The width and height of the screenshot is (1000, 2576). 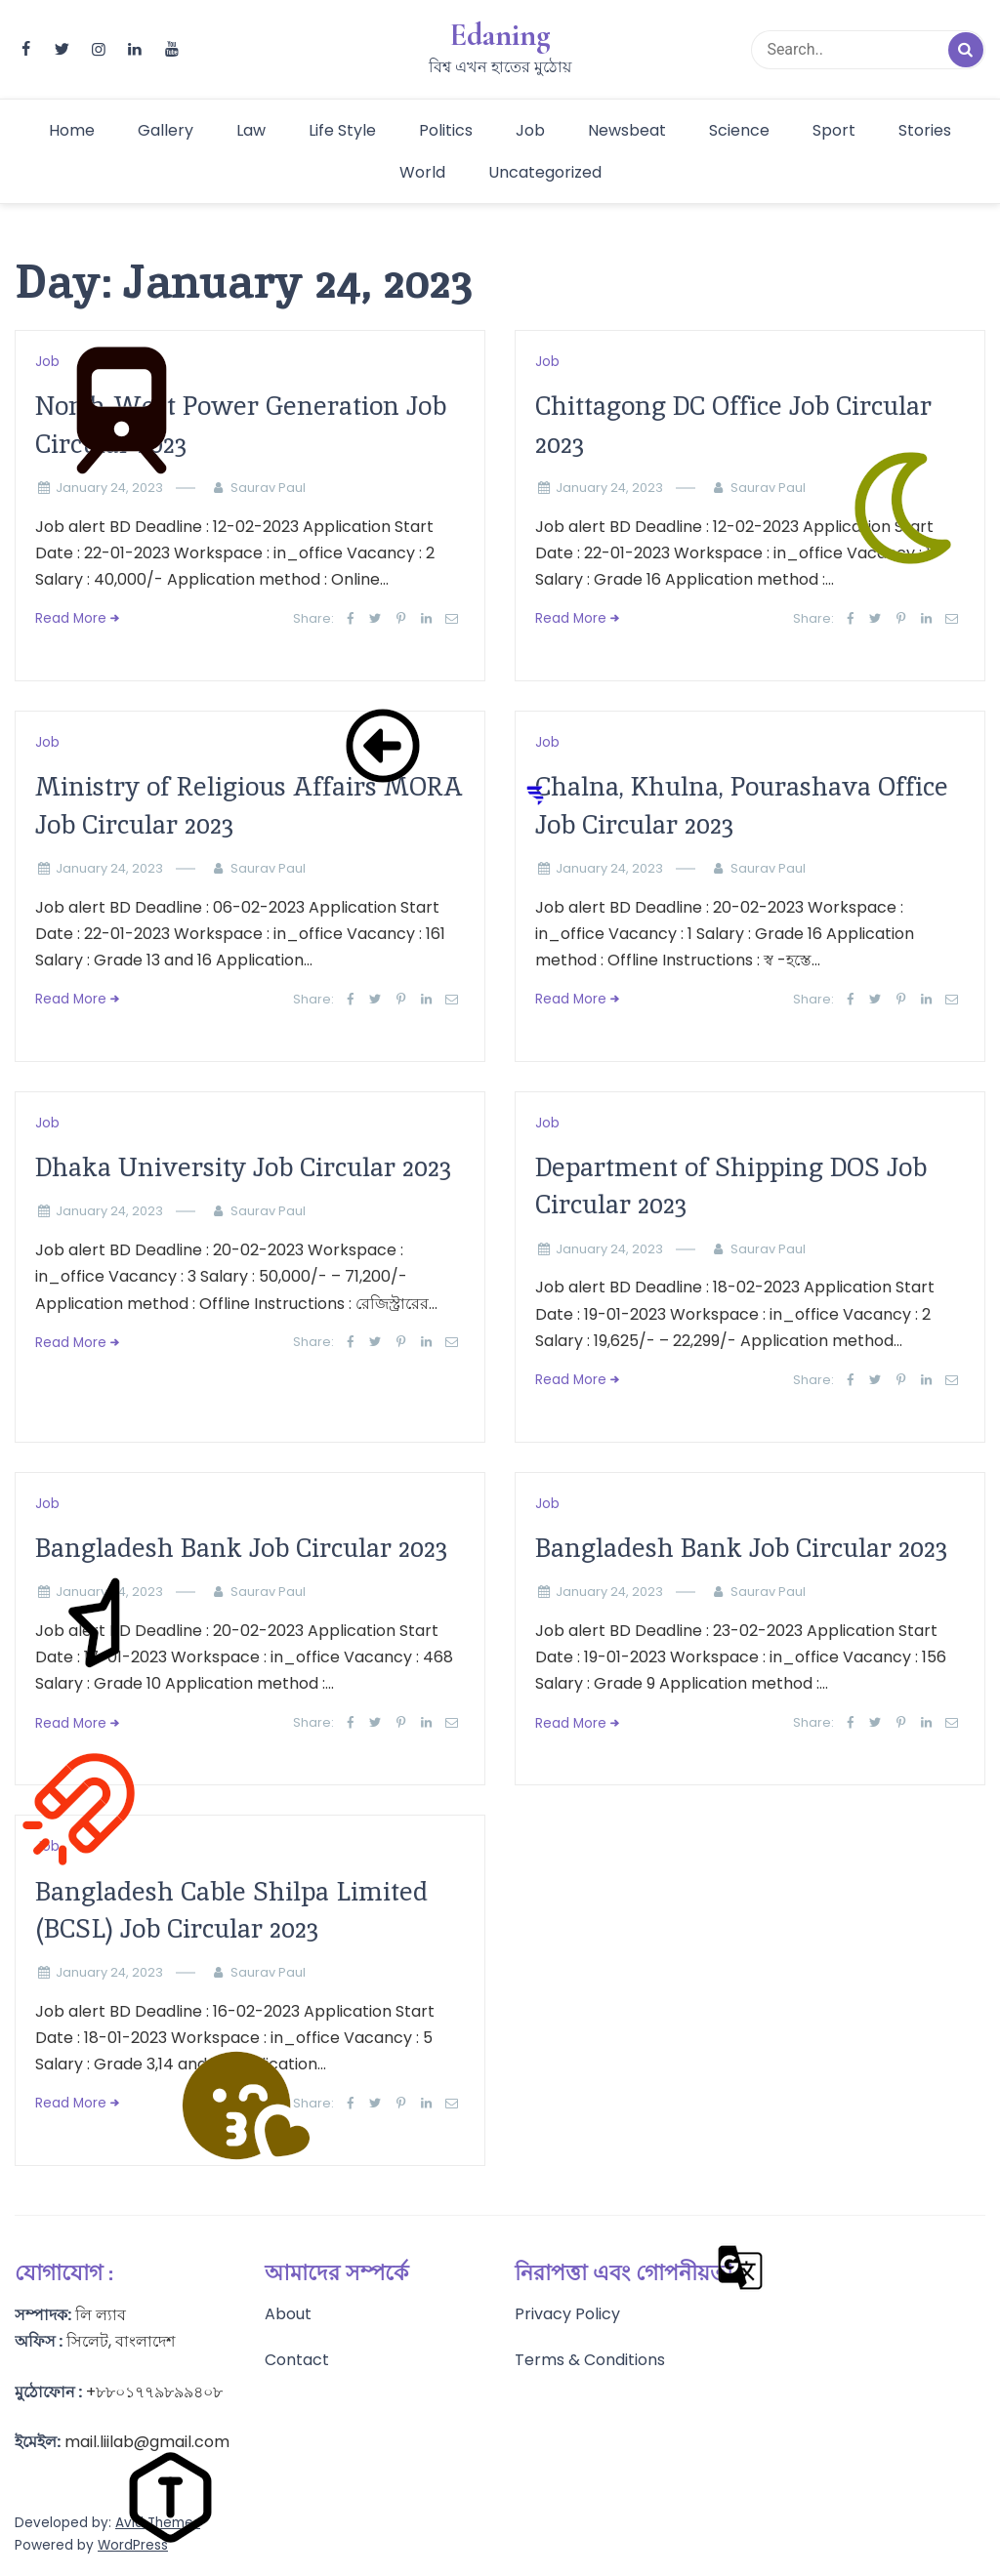 I want to click on access train schedules or rail transit options, so click(x=121, y=406).